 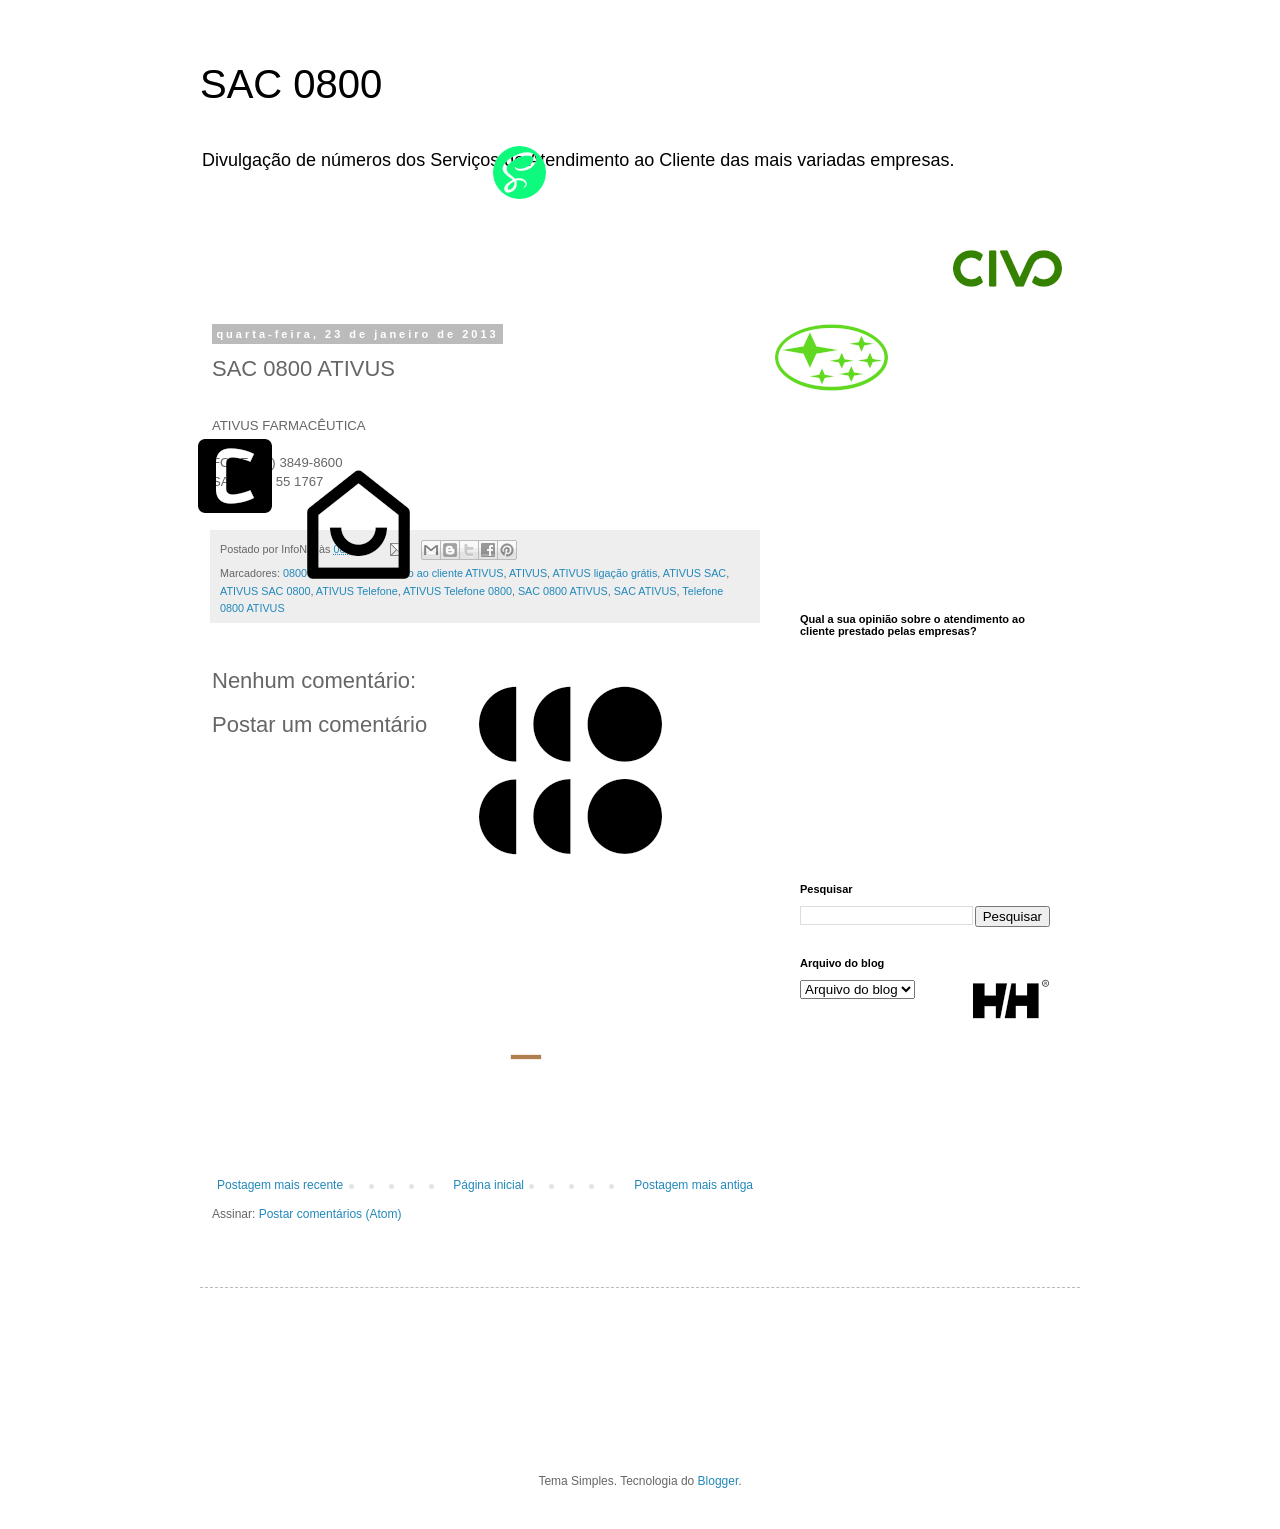 I want to click on remove or subtract an item, so click(x=526, y=1057).